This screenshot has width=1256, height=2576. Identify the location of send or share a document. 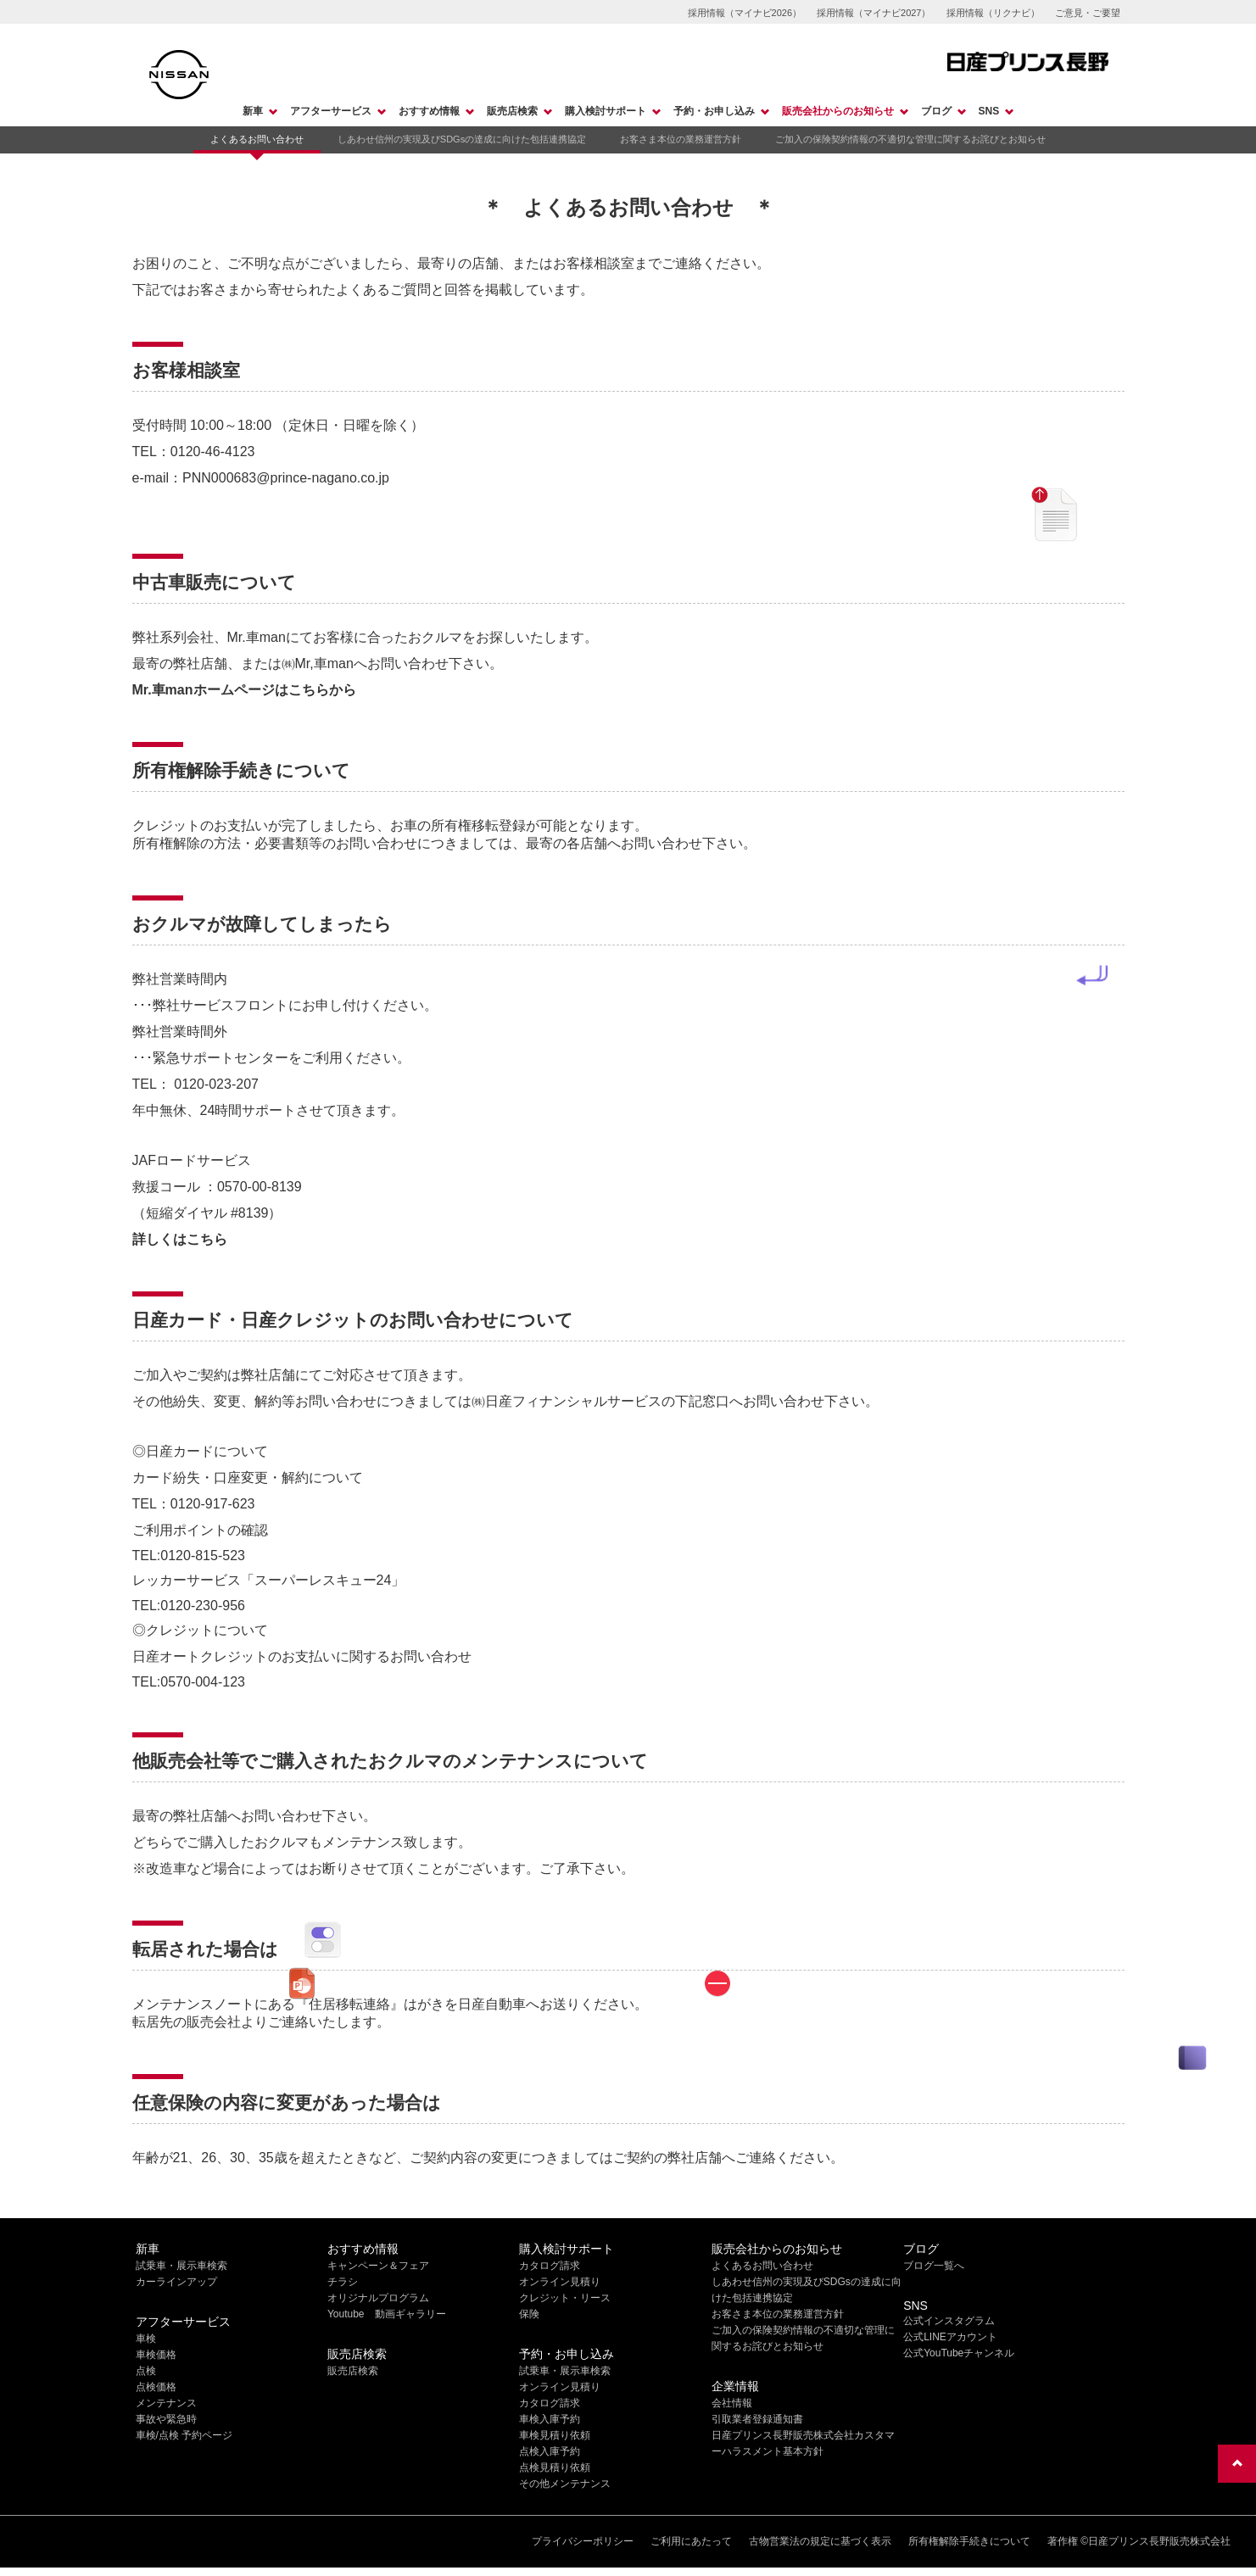
(1056, 515).